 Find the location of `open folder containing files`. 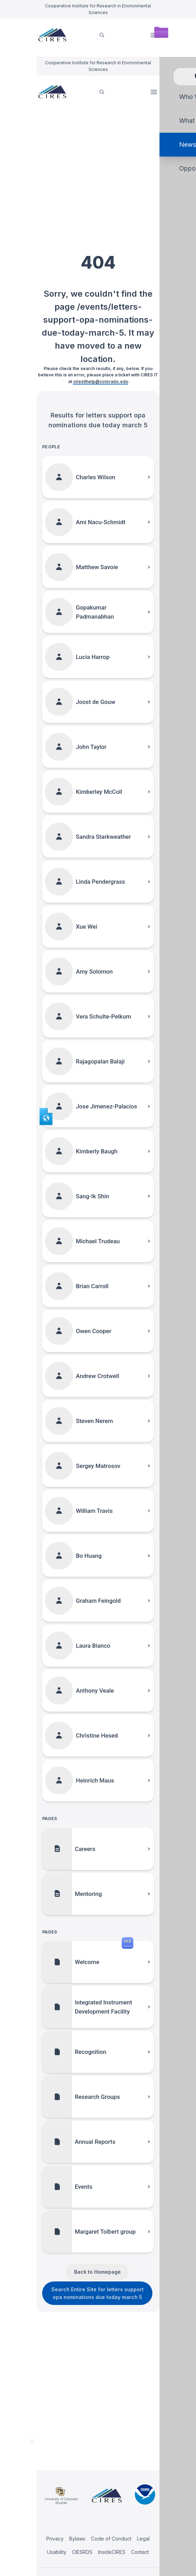

open folder containing files is located at coordinates (161, 32).